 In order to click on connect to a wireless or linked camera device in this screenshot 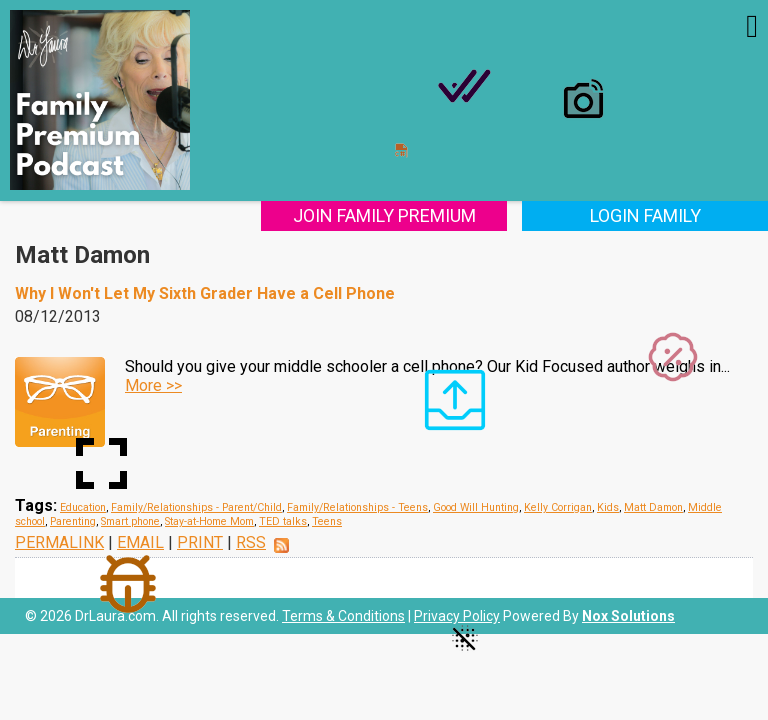, I will do `click(583, 98)`.